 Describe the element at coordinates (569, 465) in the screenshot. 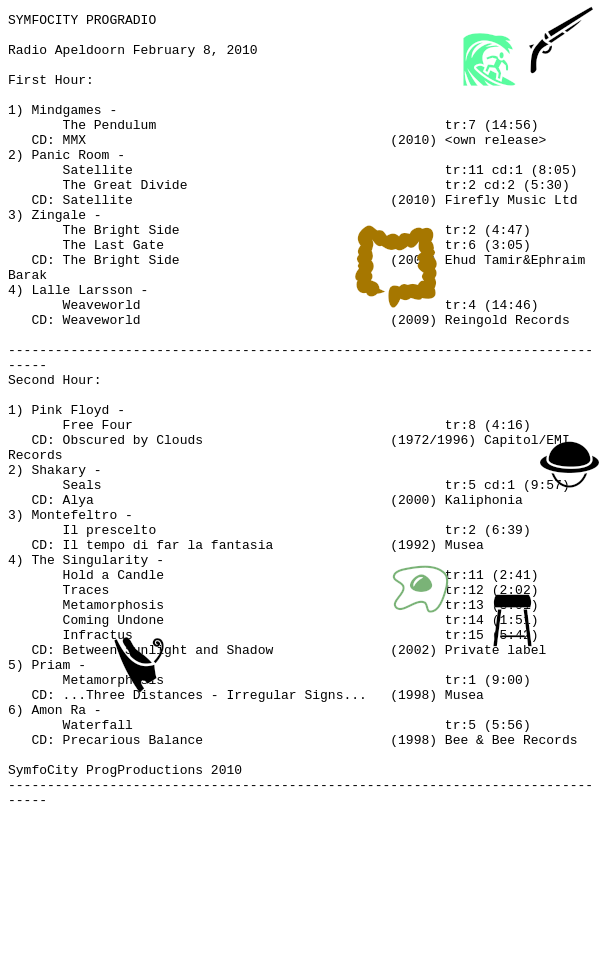

I see `select military or soldier class` at that location.